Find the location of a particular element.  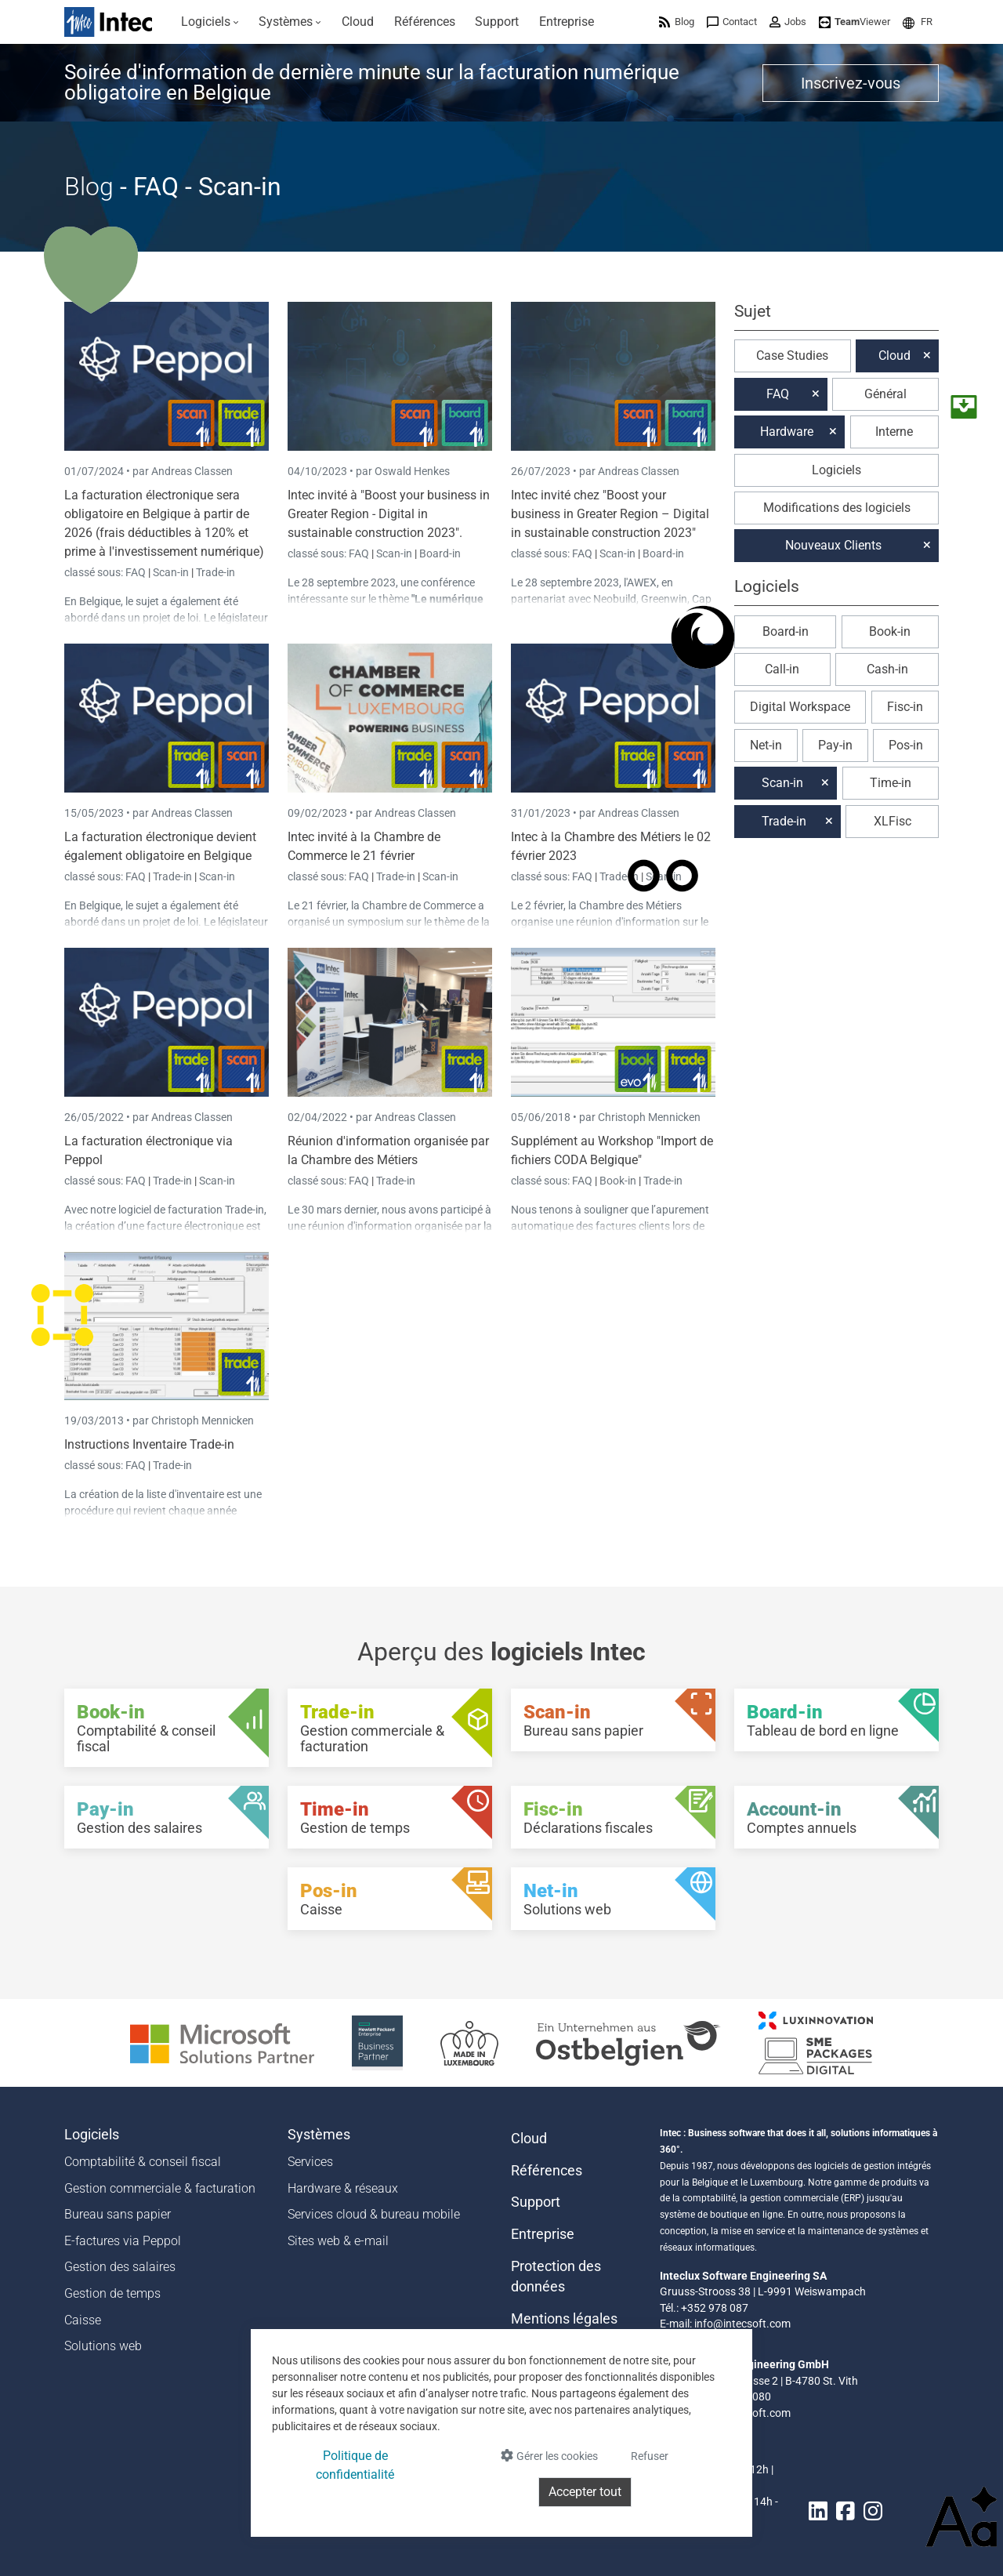

import files or data into the application is located at coordinates (964, 407).